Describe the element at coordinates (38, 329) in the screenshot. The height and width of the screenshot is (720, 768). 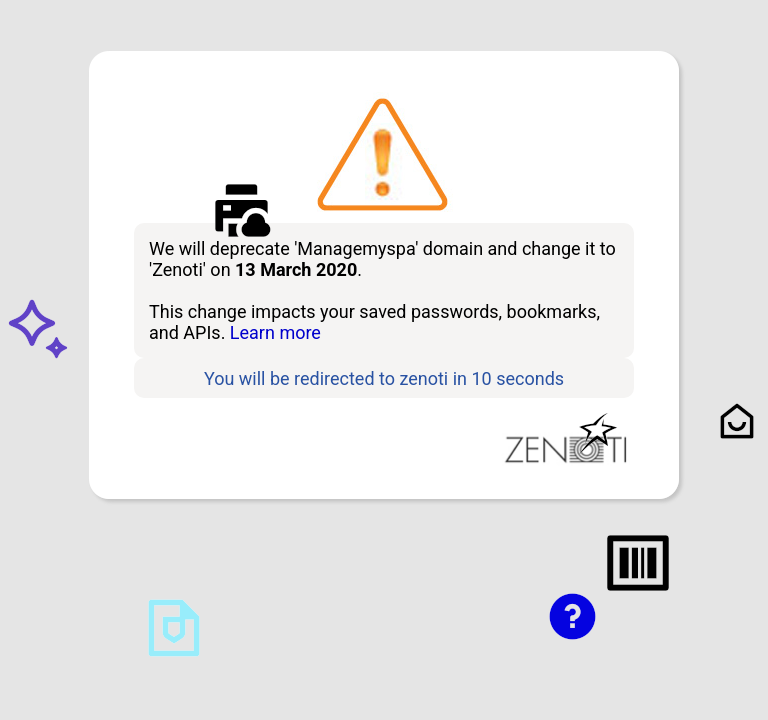
I see `open Google Bard AI assistant` at that location.